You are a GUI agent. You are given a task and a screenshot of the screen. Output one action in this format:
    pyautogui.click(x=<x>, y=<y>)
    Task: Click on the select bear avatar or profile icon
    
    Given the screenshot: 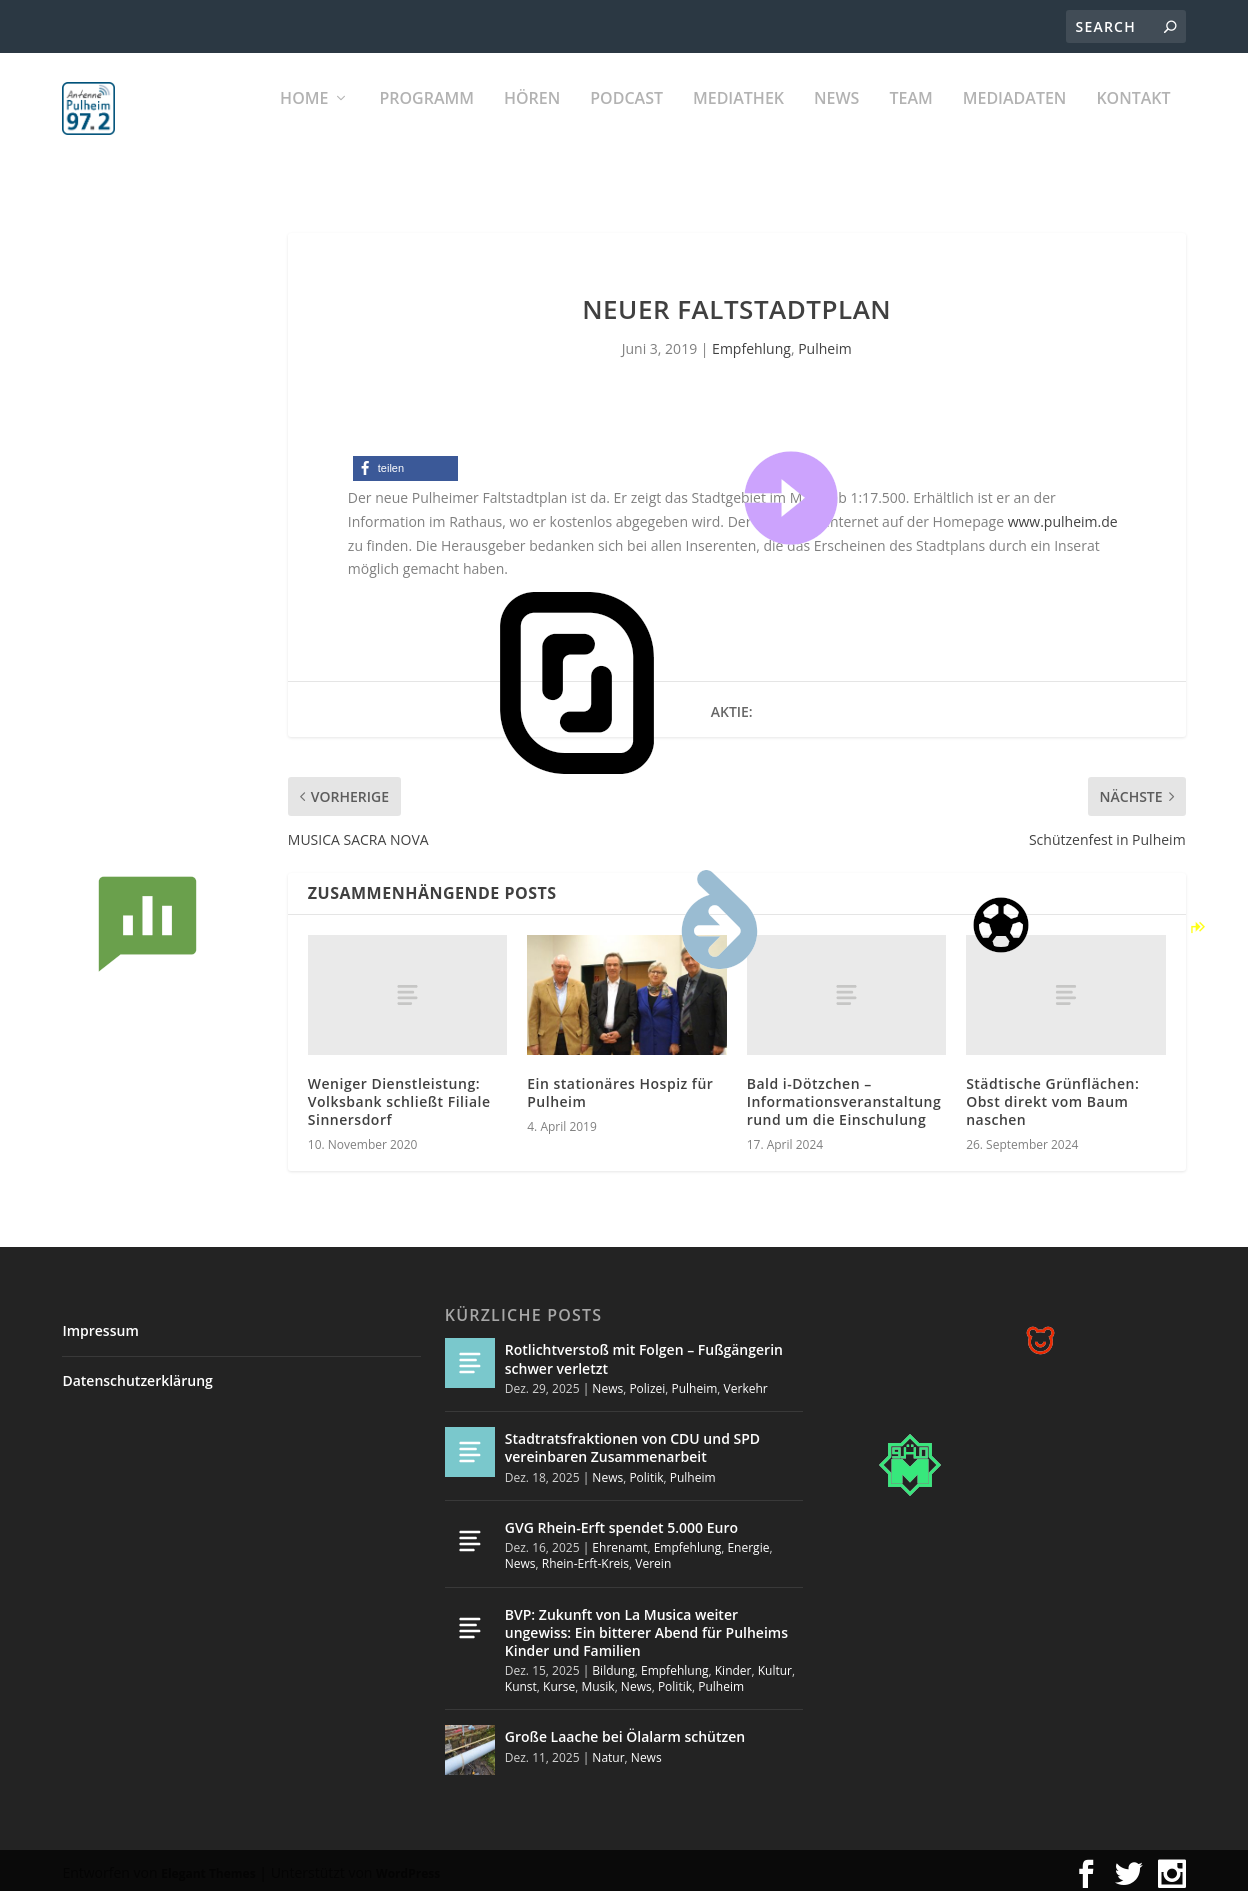 What is the action you would take?
    pyautogui.click(x=1040, y=1340)
    